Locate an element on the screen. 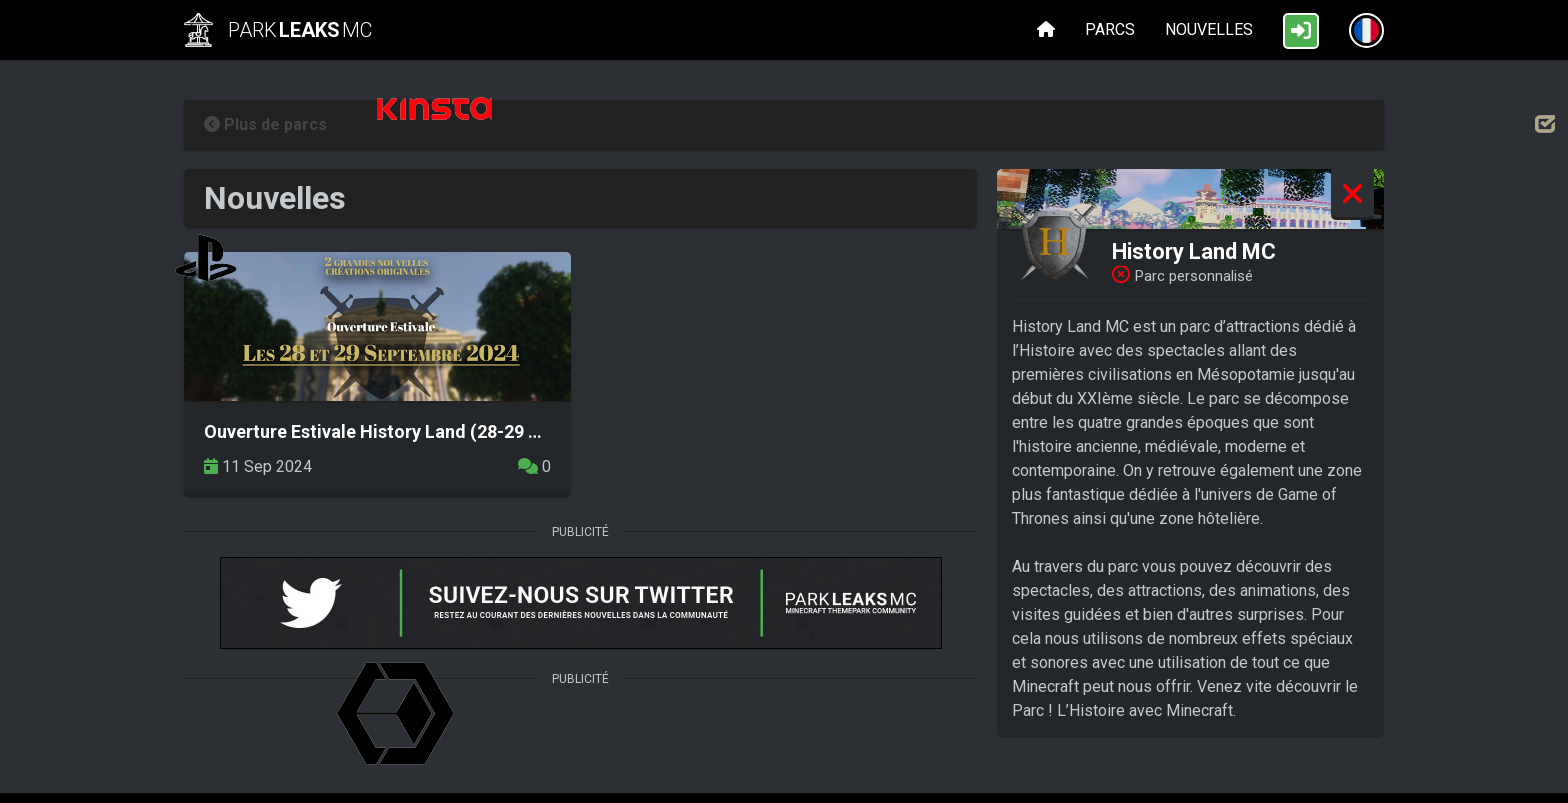  Kinsta web hosting service logo is located at coordinates (434, 108).